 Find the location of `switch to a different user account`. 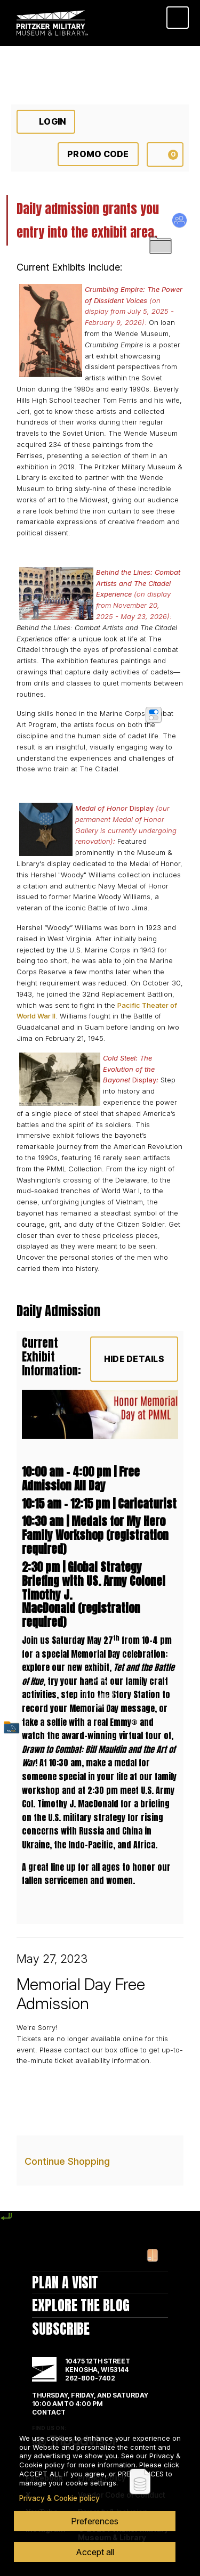

switch to a different user account is located at coordinates (179, 220).